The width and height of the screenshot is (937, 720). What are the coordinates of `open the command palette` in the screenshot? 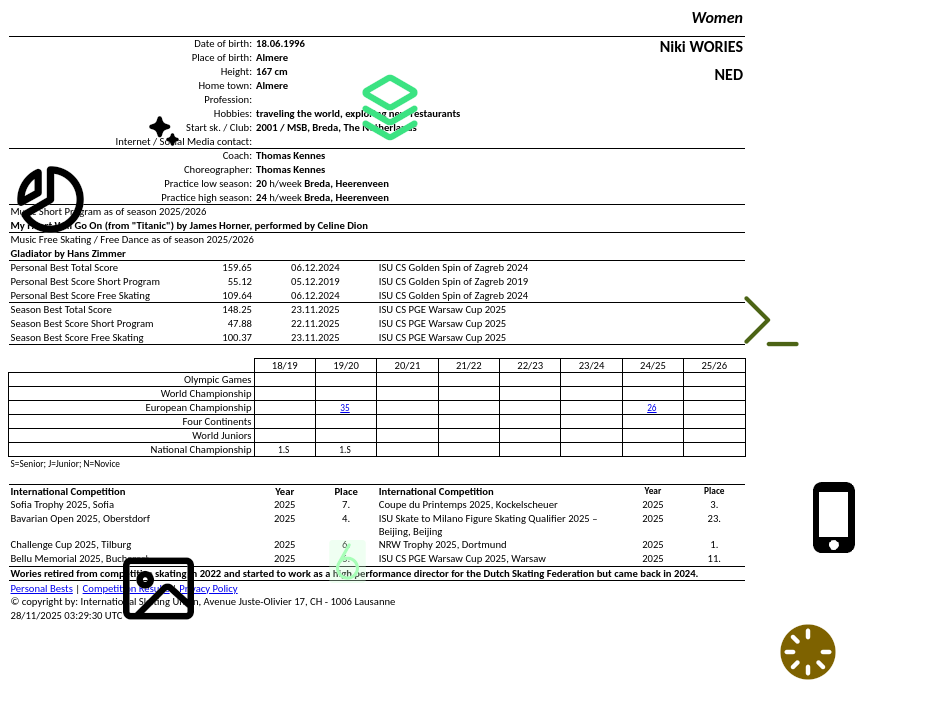 It's located at (771, 320).